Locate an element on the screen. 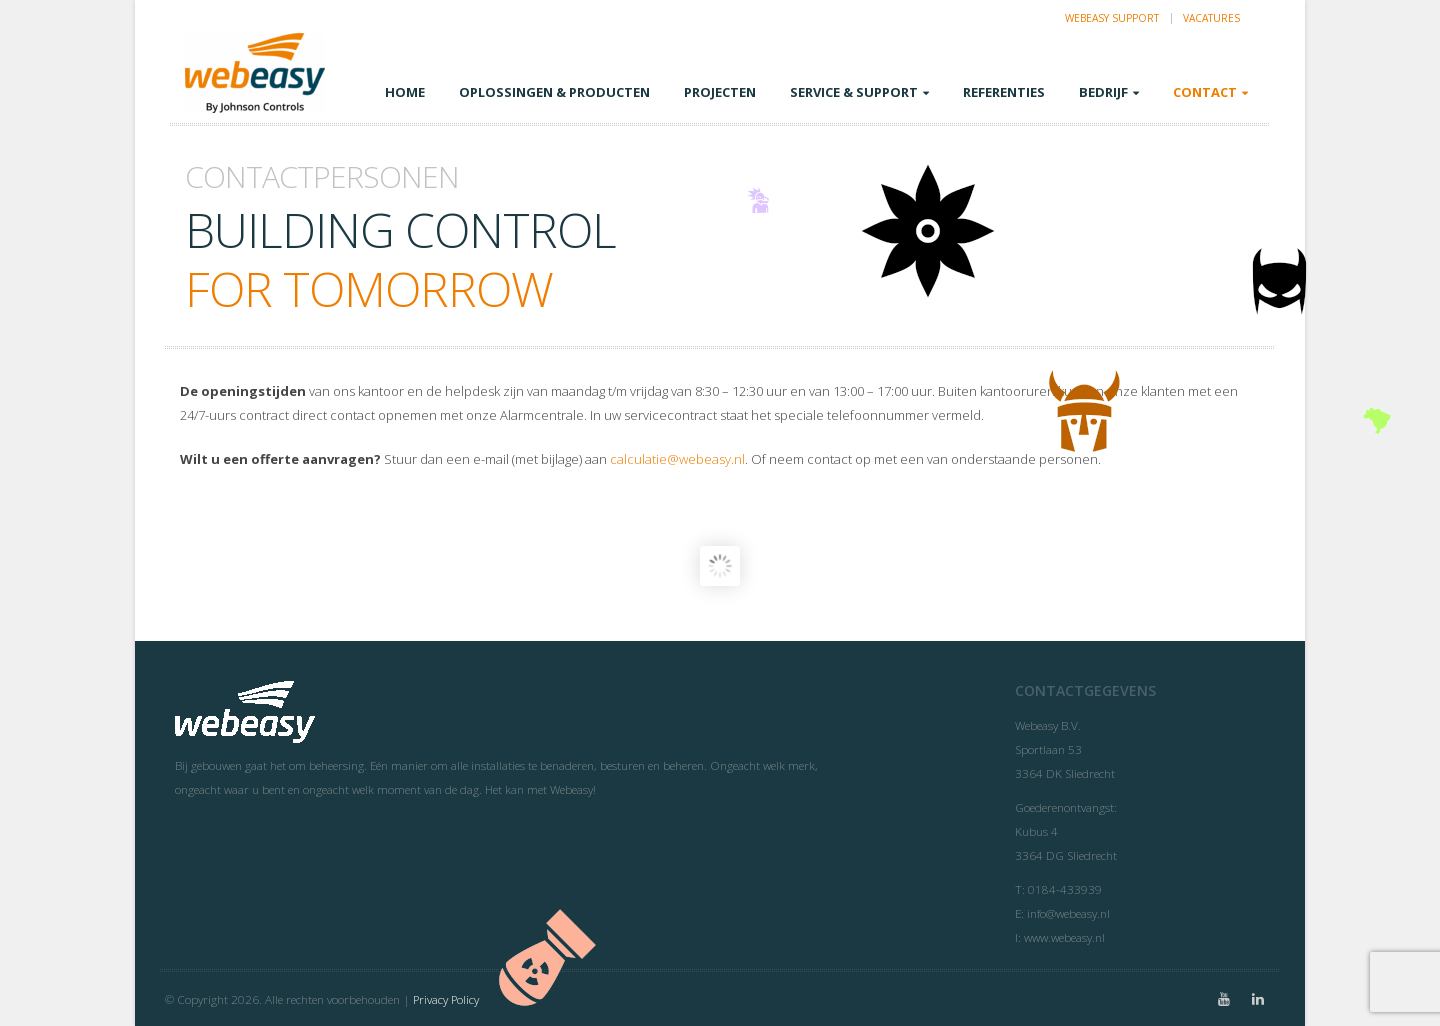 Image resolution: width=1440 pixels, height=1026 pixels. decorative badge or achievement icon is located at coordinates (928, 231).